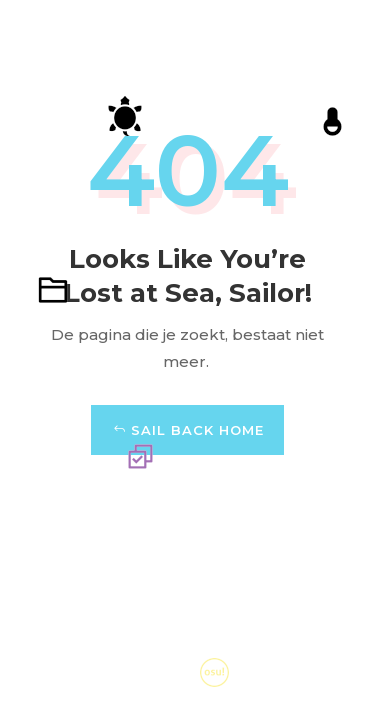 The width and height of the screenshot is (375, 720). I want to click on indicates low or cold temperature, so click(332, 121).